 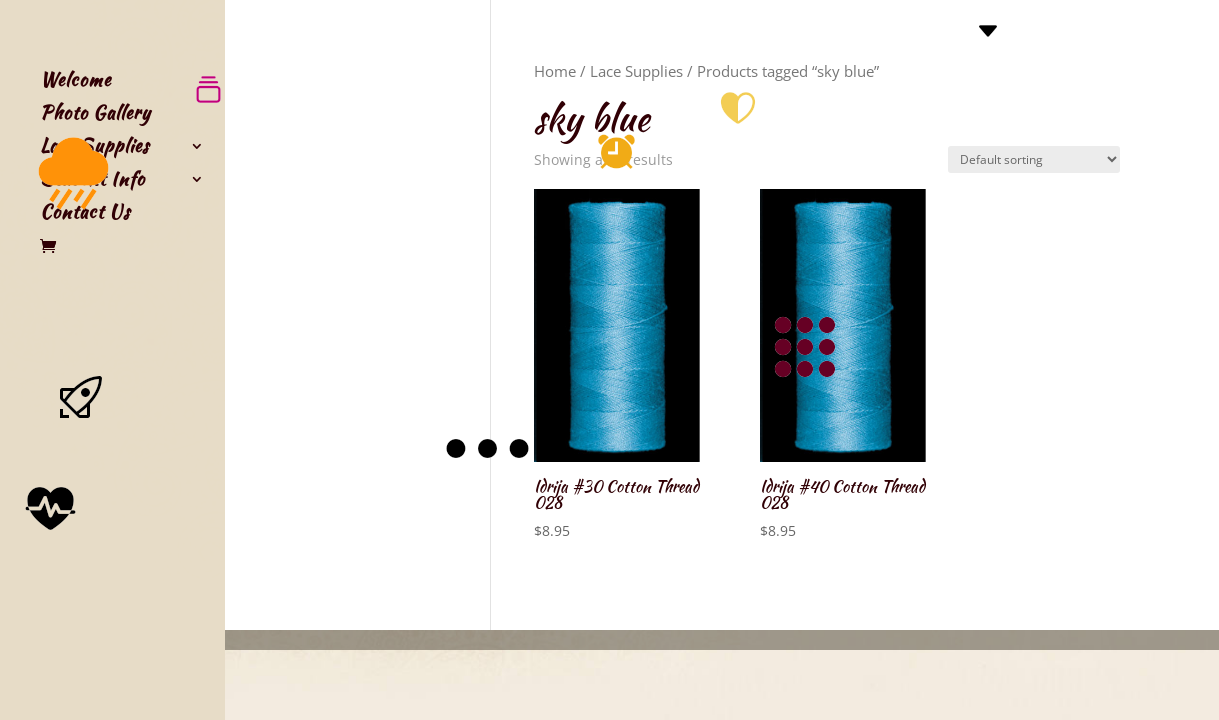 What do you see at coordinates (73, 173) in the screenshot?
I see `indicates rainy weather conditions` at bounding box center [73, 173].